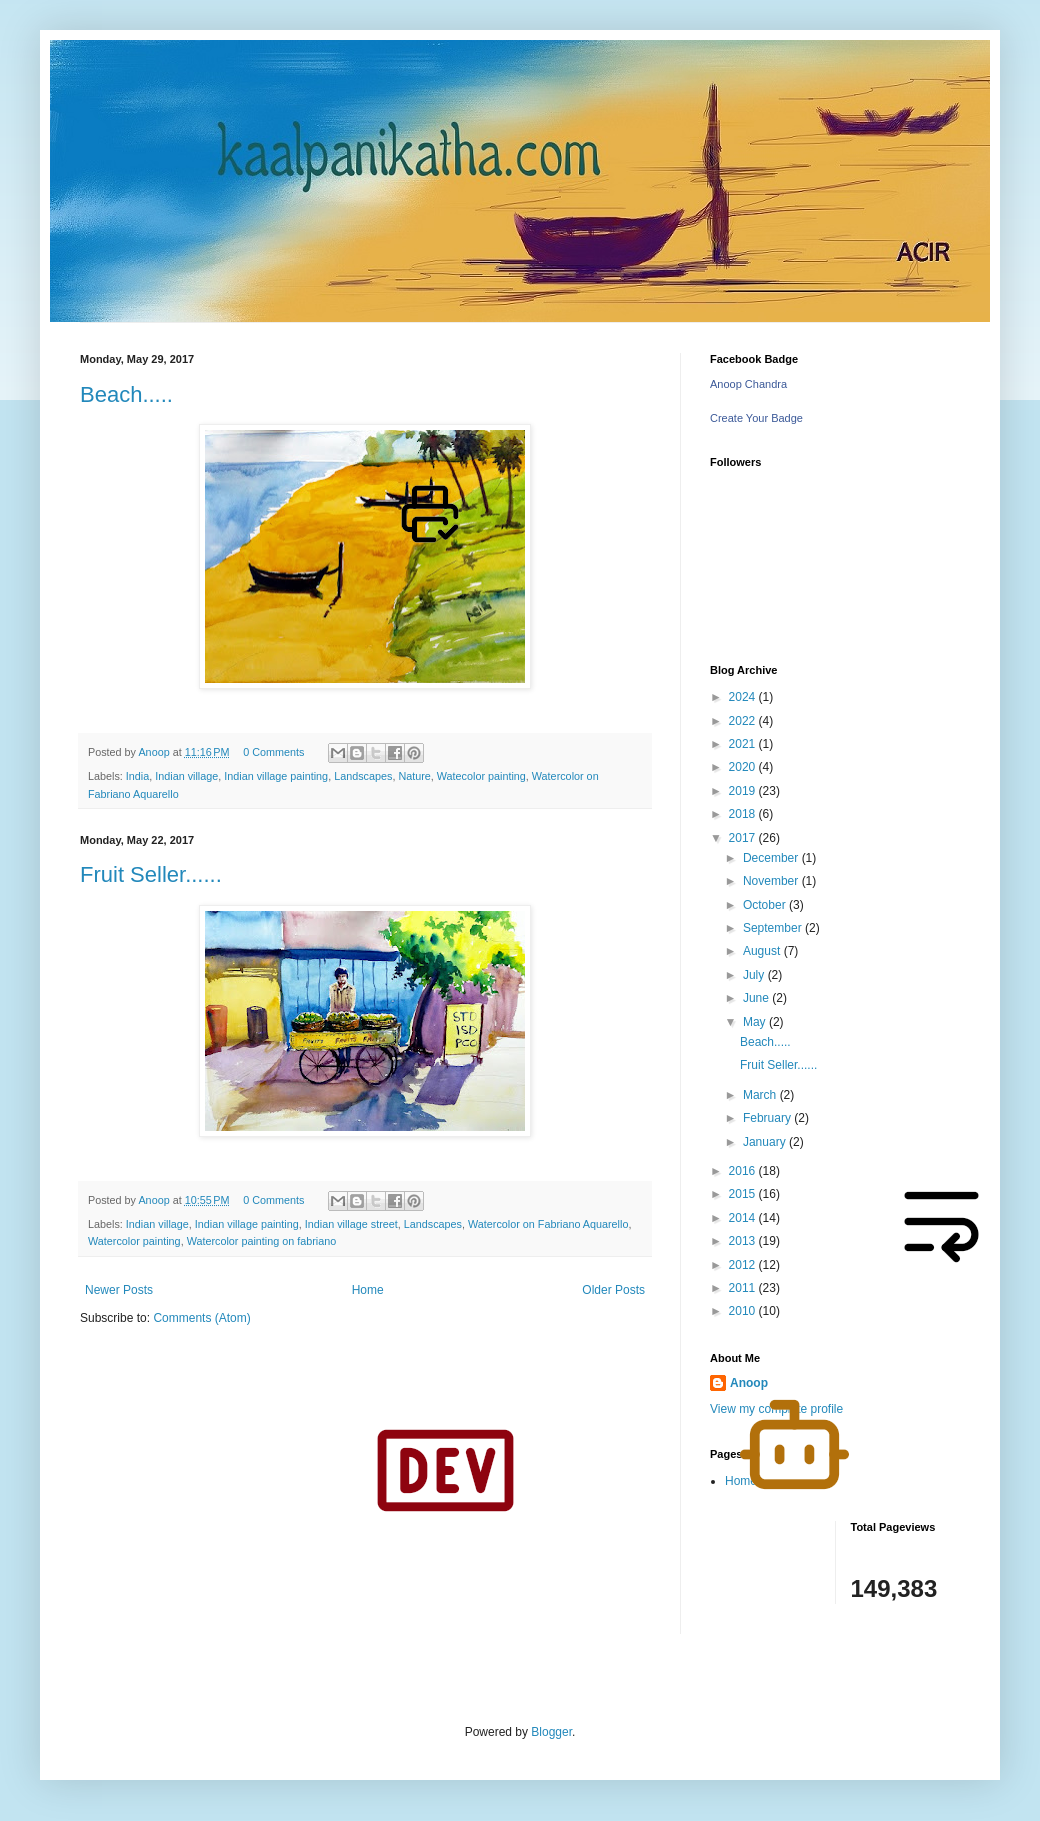  I want to click on toggle text wrapping in a document or code editor, so click(941, 1221).